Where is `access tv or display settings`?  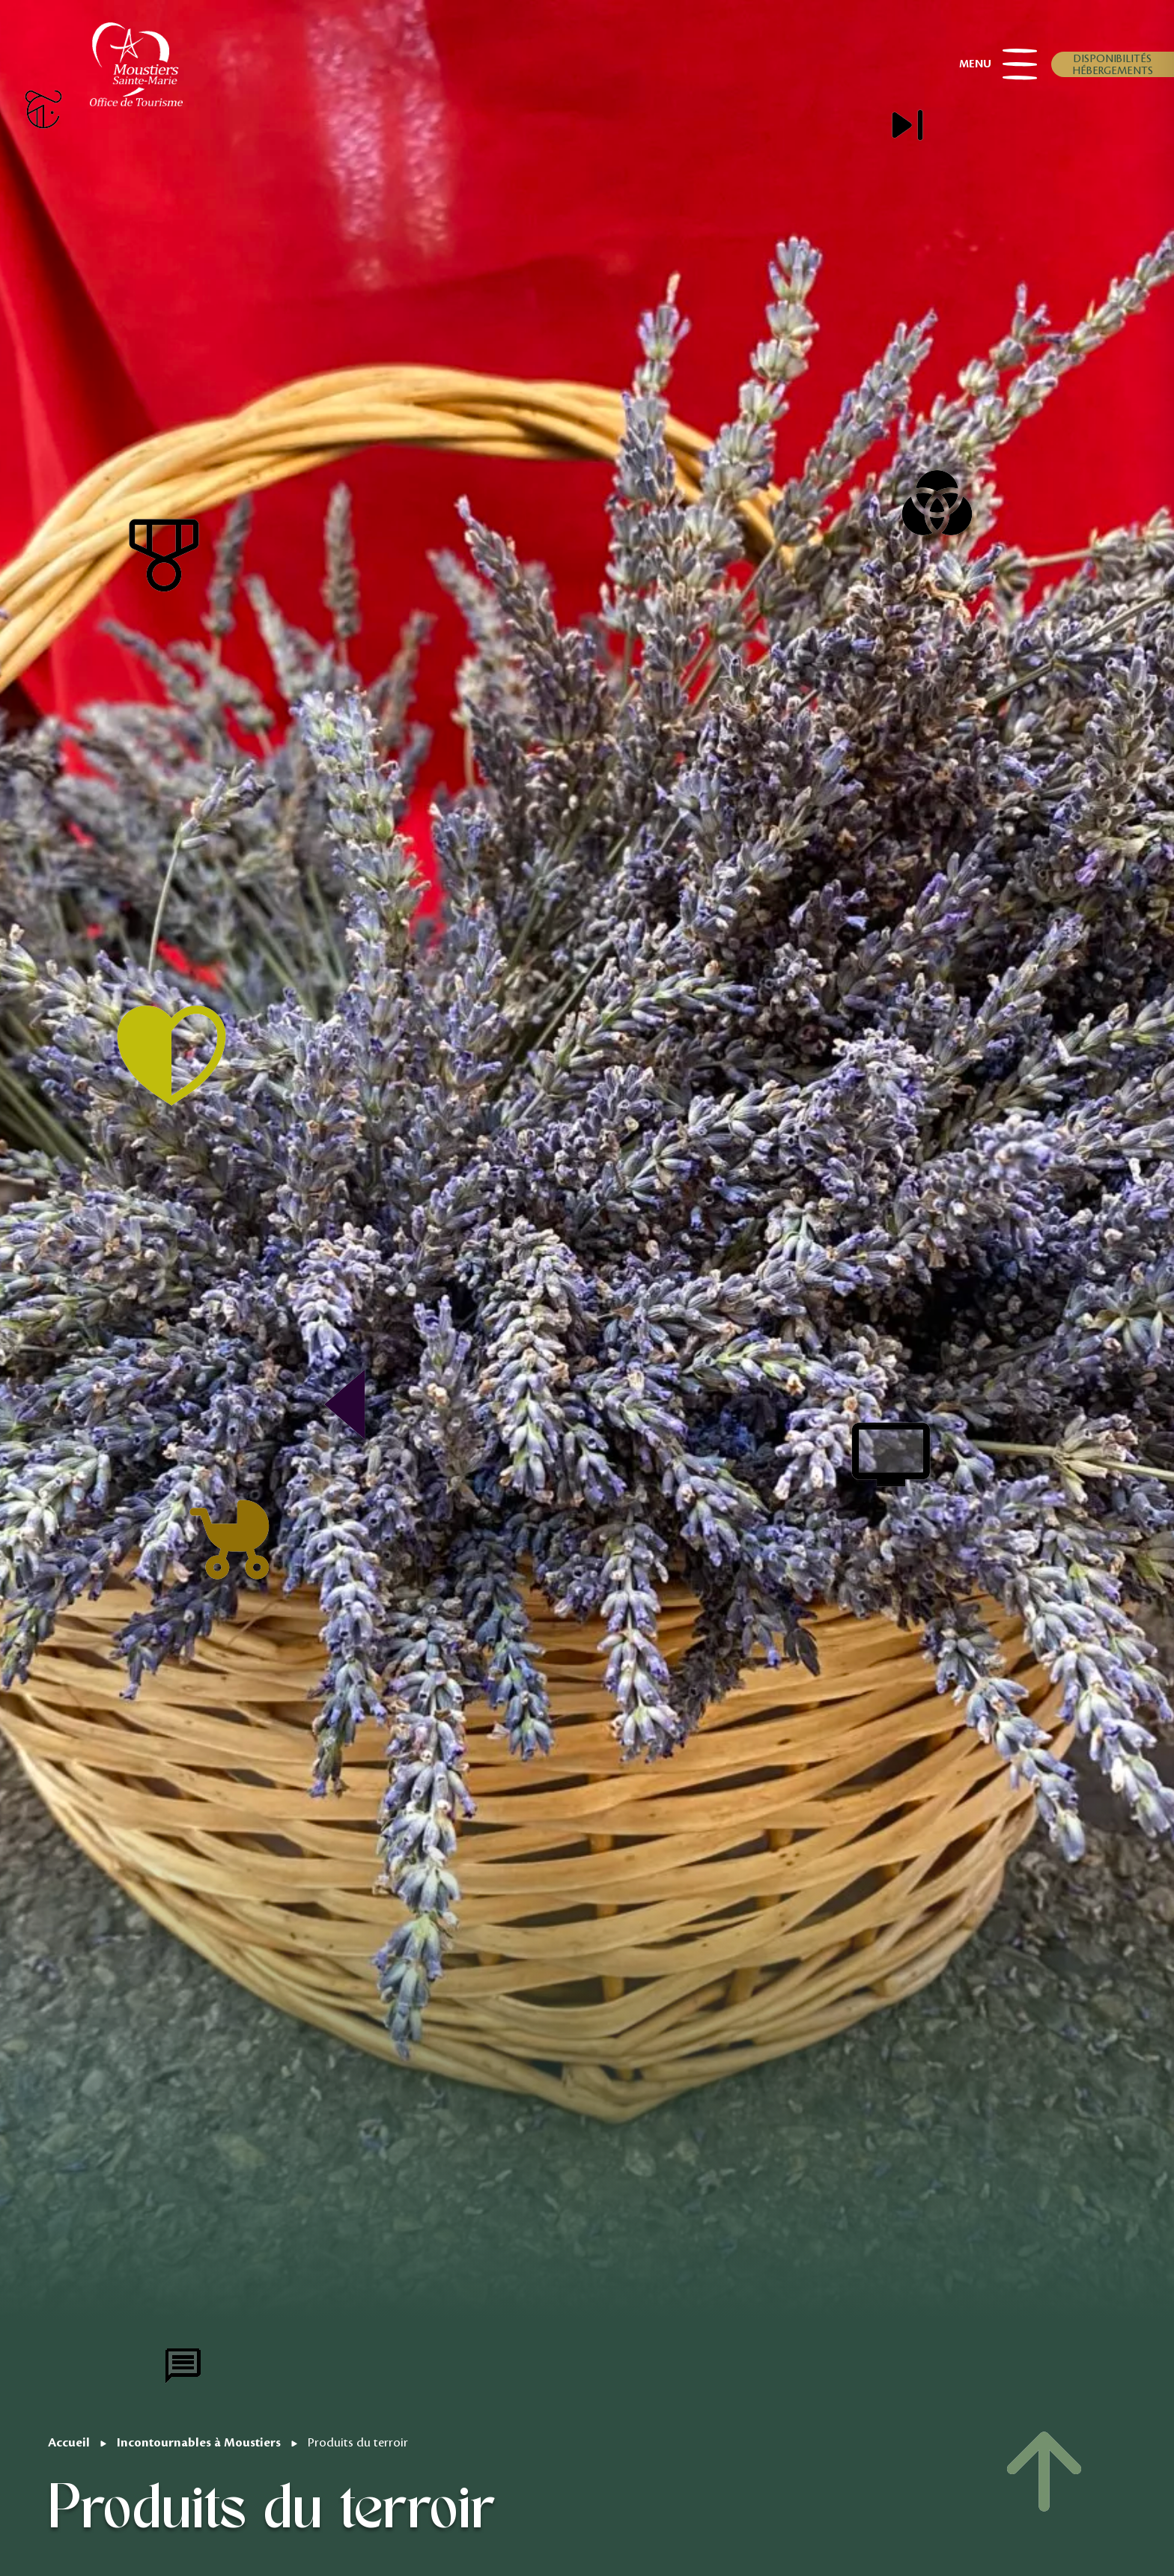
access tv or display settings is located at coordinates (891, 1455).